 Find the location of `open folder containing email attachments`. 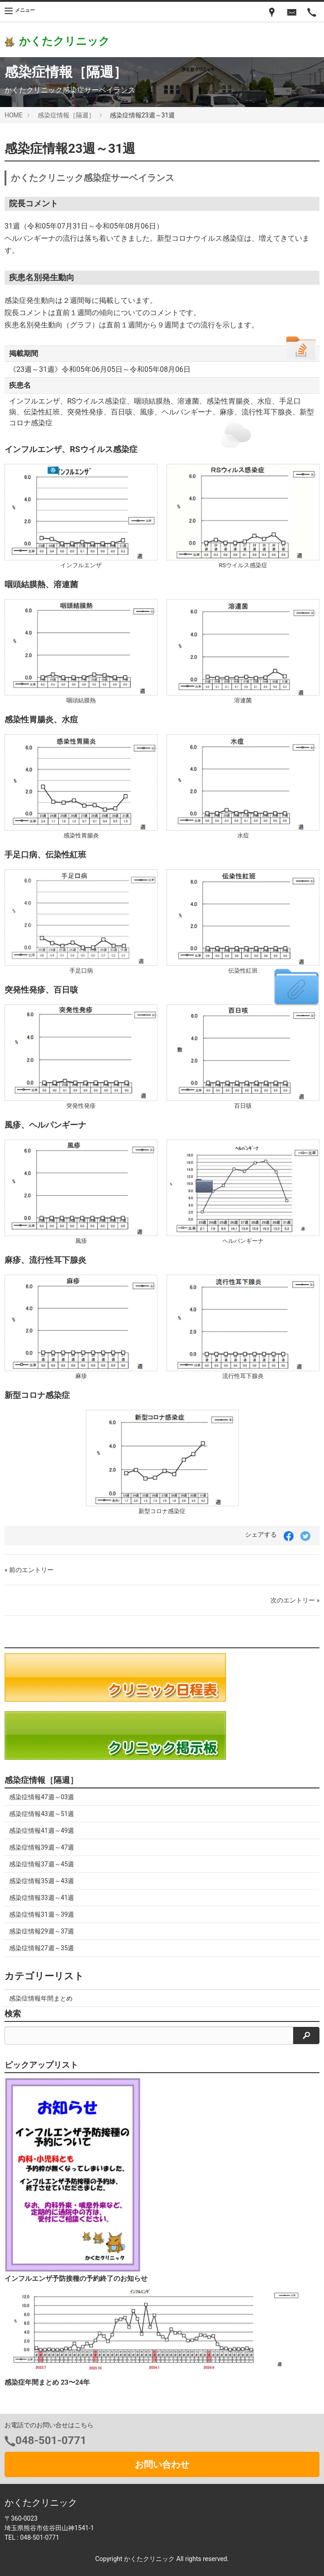

open folder containing email attachments is located at coordinates (296, 986).